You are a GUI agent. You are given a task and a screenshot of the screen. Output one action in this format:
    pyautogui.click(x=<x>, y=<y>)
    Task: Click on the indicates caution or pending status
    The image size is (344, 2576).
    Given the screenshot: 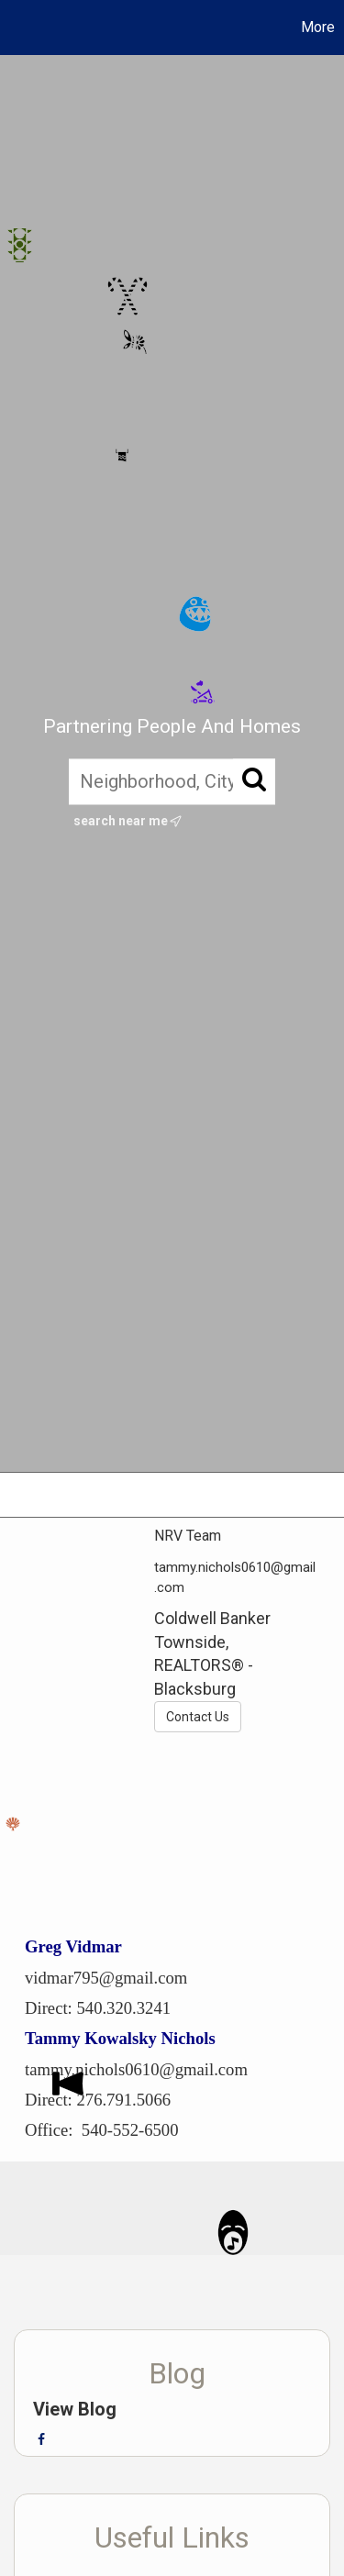 What is the action you would take?
    pyautogui.click(x=19, y=245)
    